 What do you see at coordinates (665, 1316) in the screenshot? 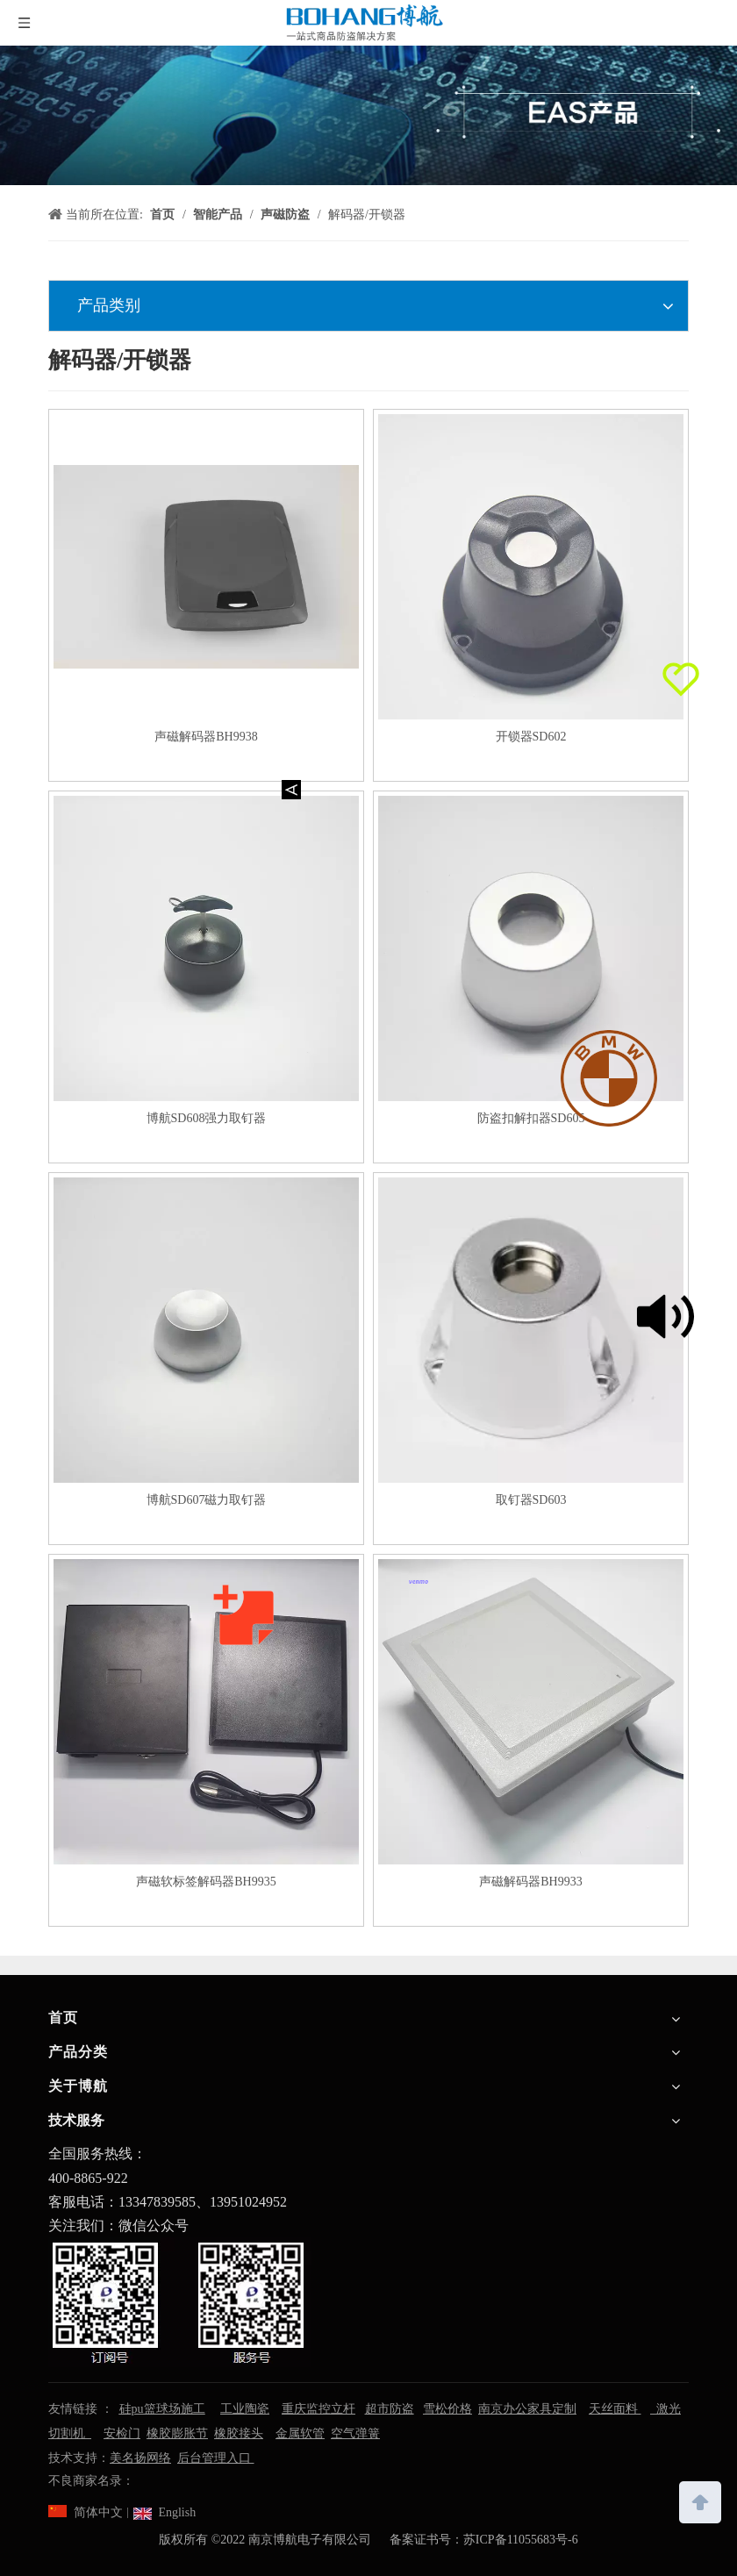
I see `increase or adjust volume level` at bounding box center [665, 1316].